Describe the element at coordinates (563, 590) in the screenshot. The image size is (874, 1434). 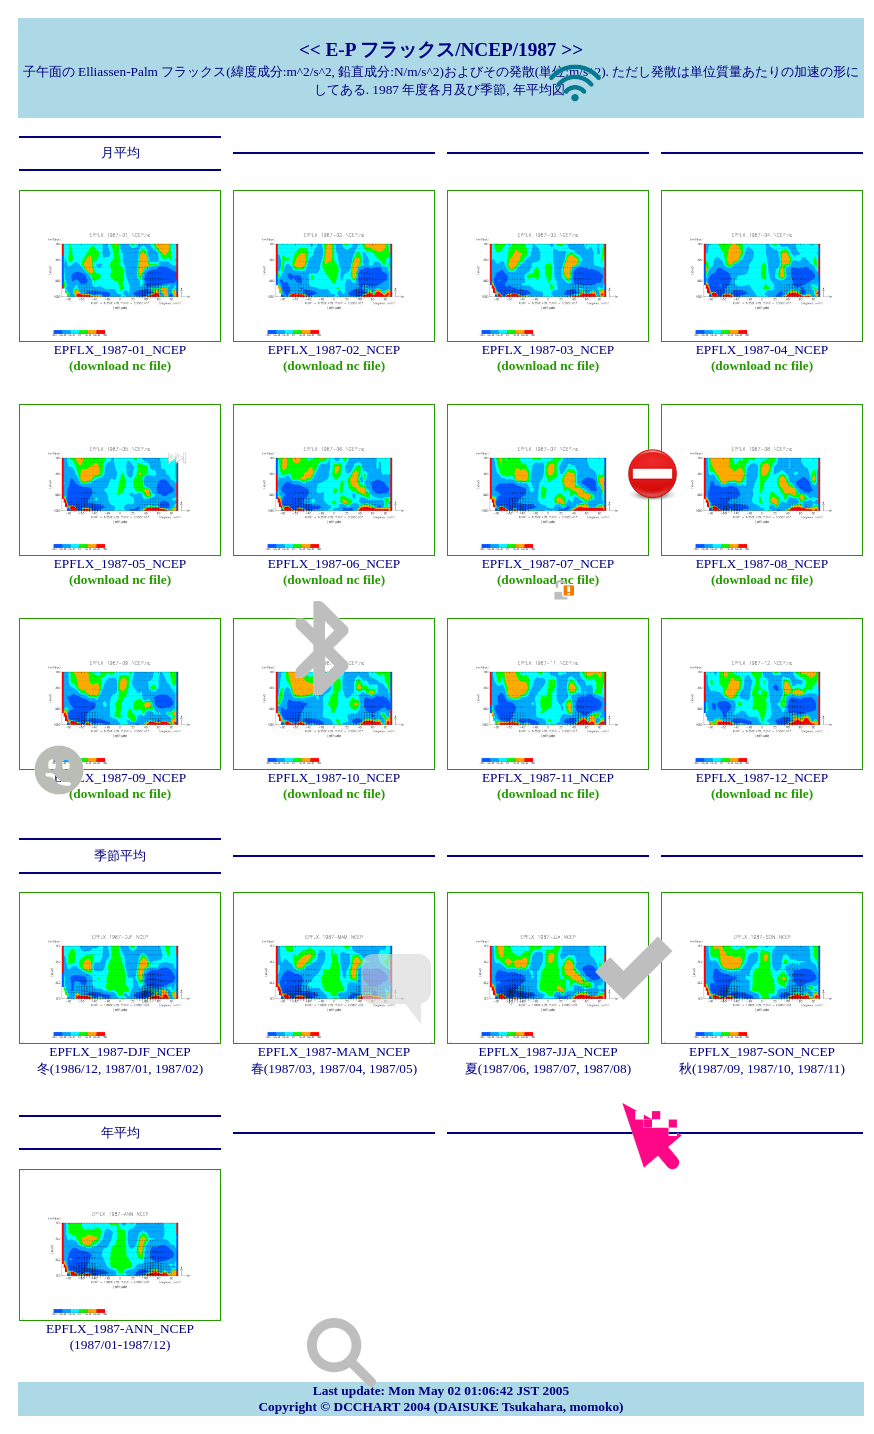
I see `indicates an insecure or unencrypted connection` at that location.